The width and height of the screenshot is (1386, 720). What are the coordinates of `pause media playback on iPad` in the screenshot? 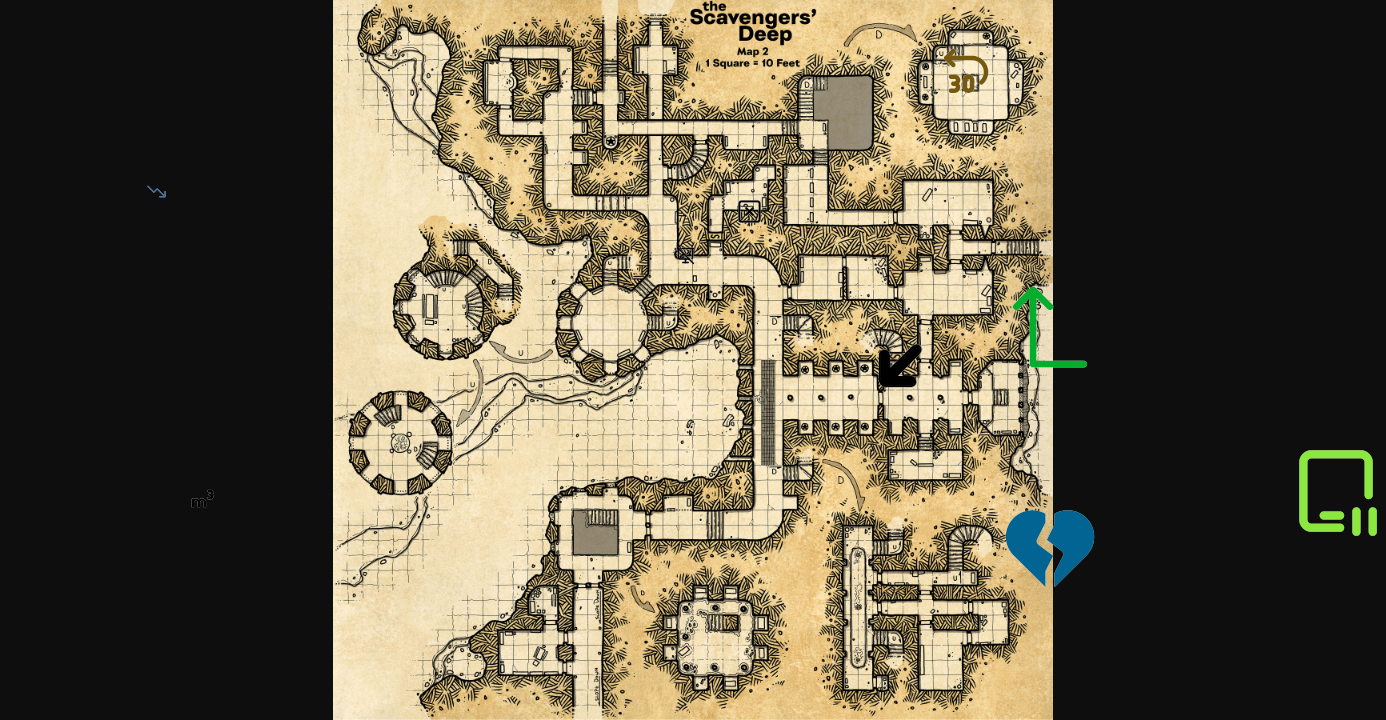 It's located at (1336, 491).